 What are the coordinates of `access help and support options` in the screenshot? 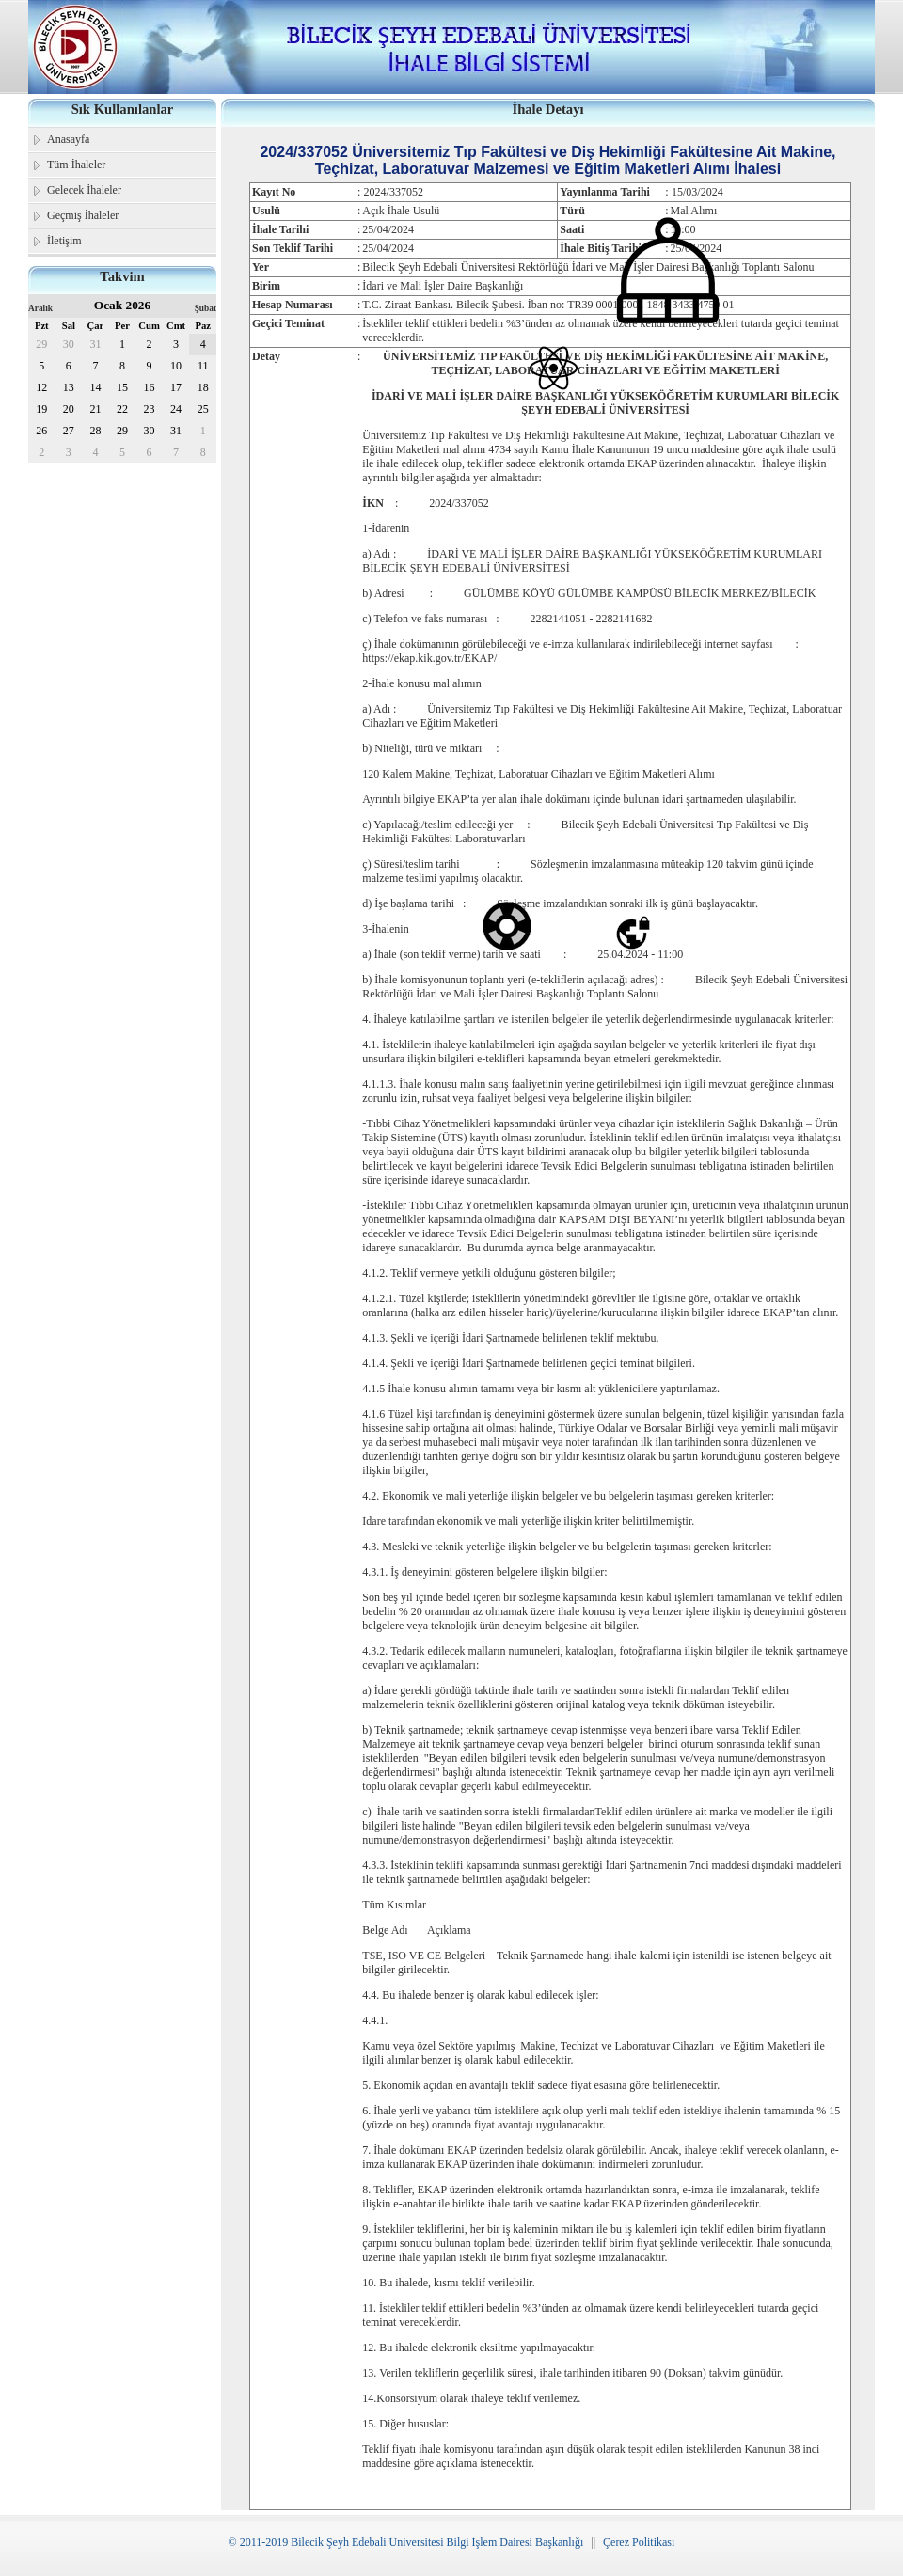 It's located at (507, 926).